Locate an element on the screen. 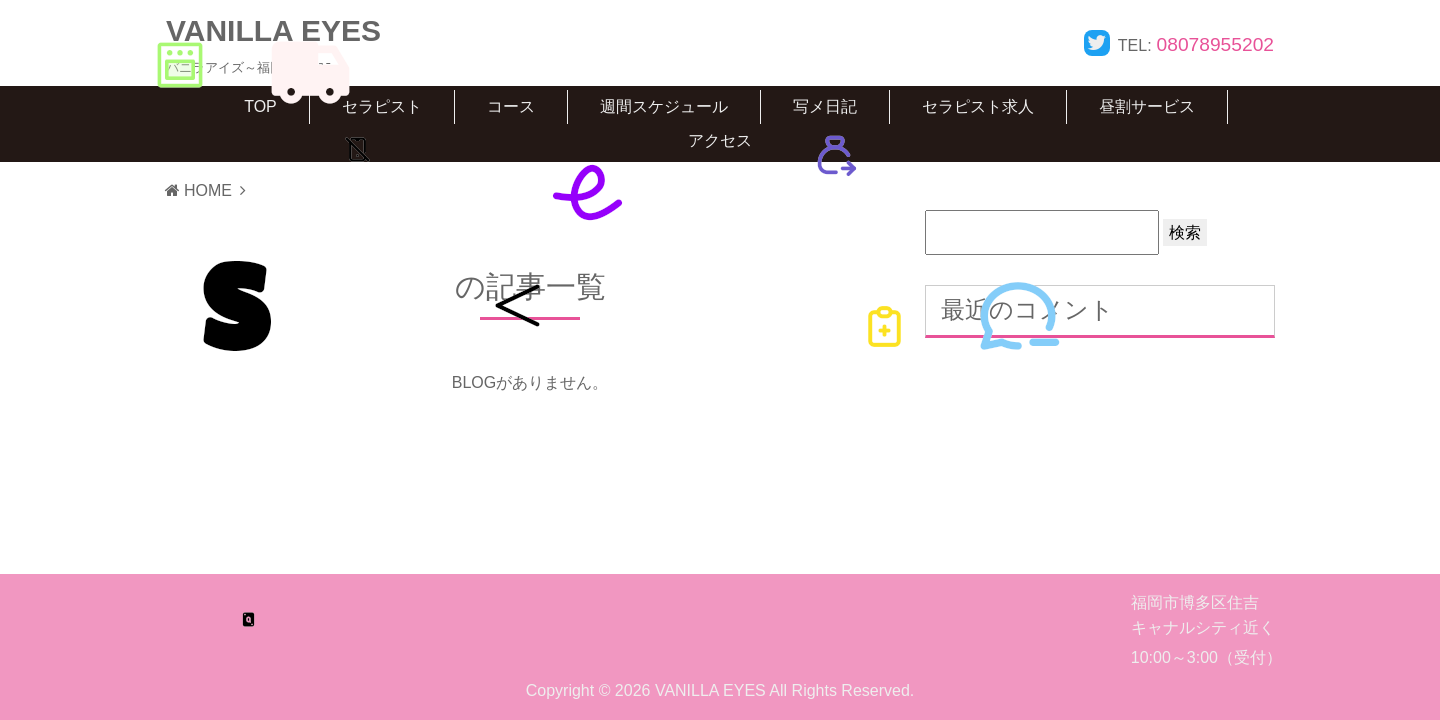 The image size is (1440, 720). remove a message or conversation is located at coordinates (1018, 316).